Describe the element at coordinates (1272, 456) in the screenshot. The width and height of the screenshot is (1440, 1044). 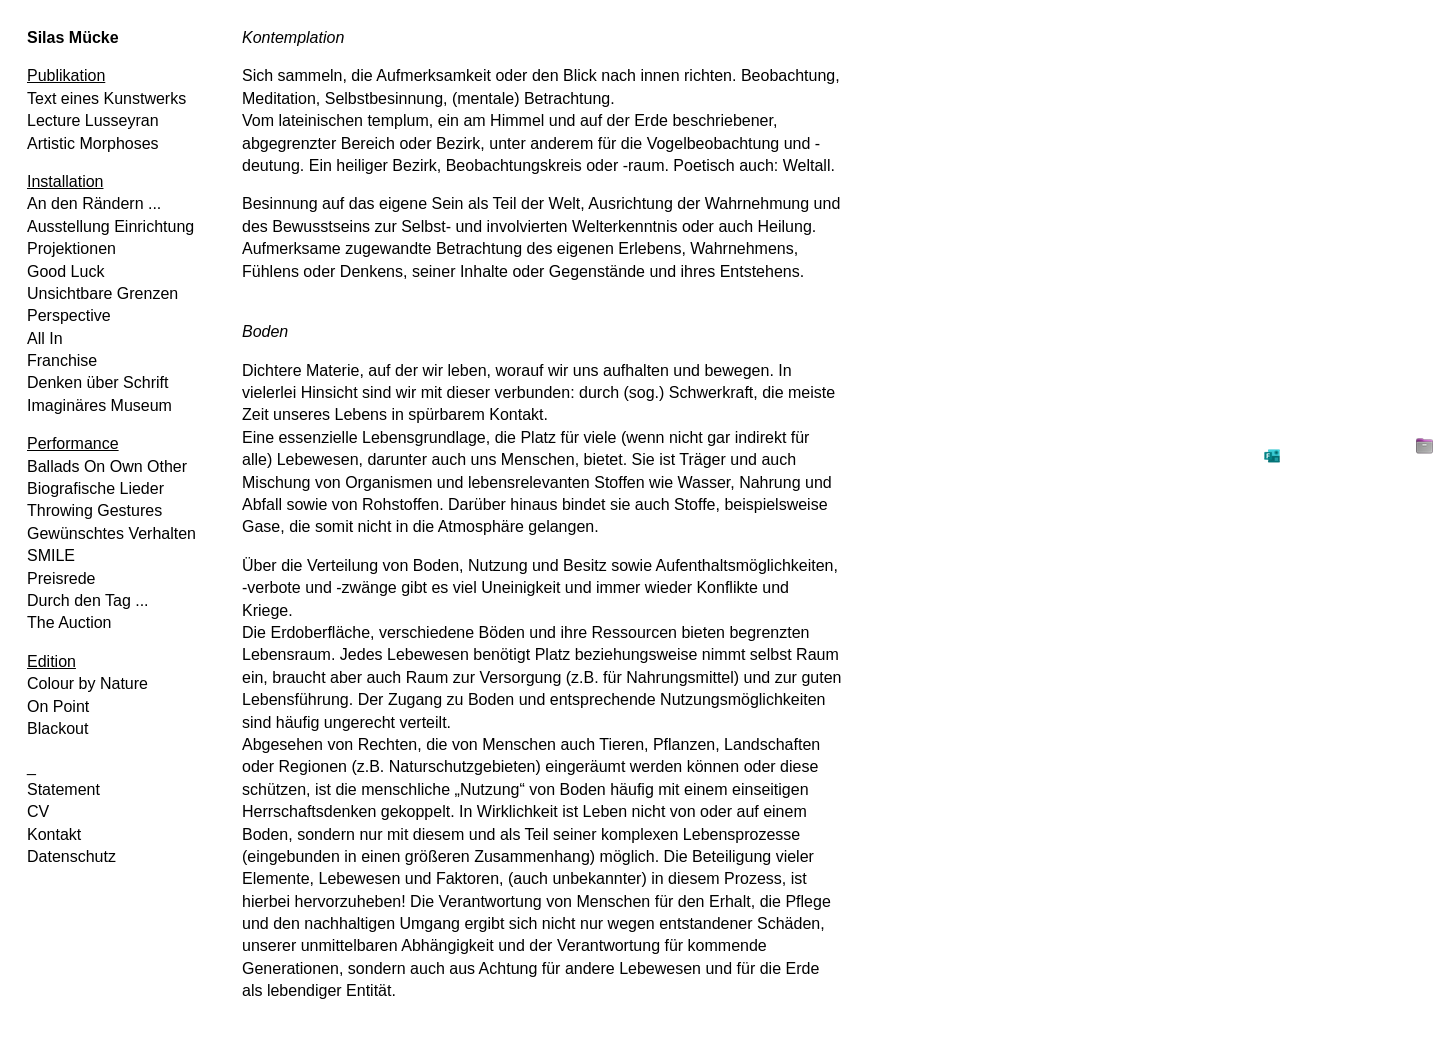
I see `open microsoft forms app` at that location.